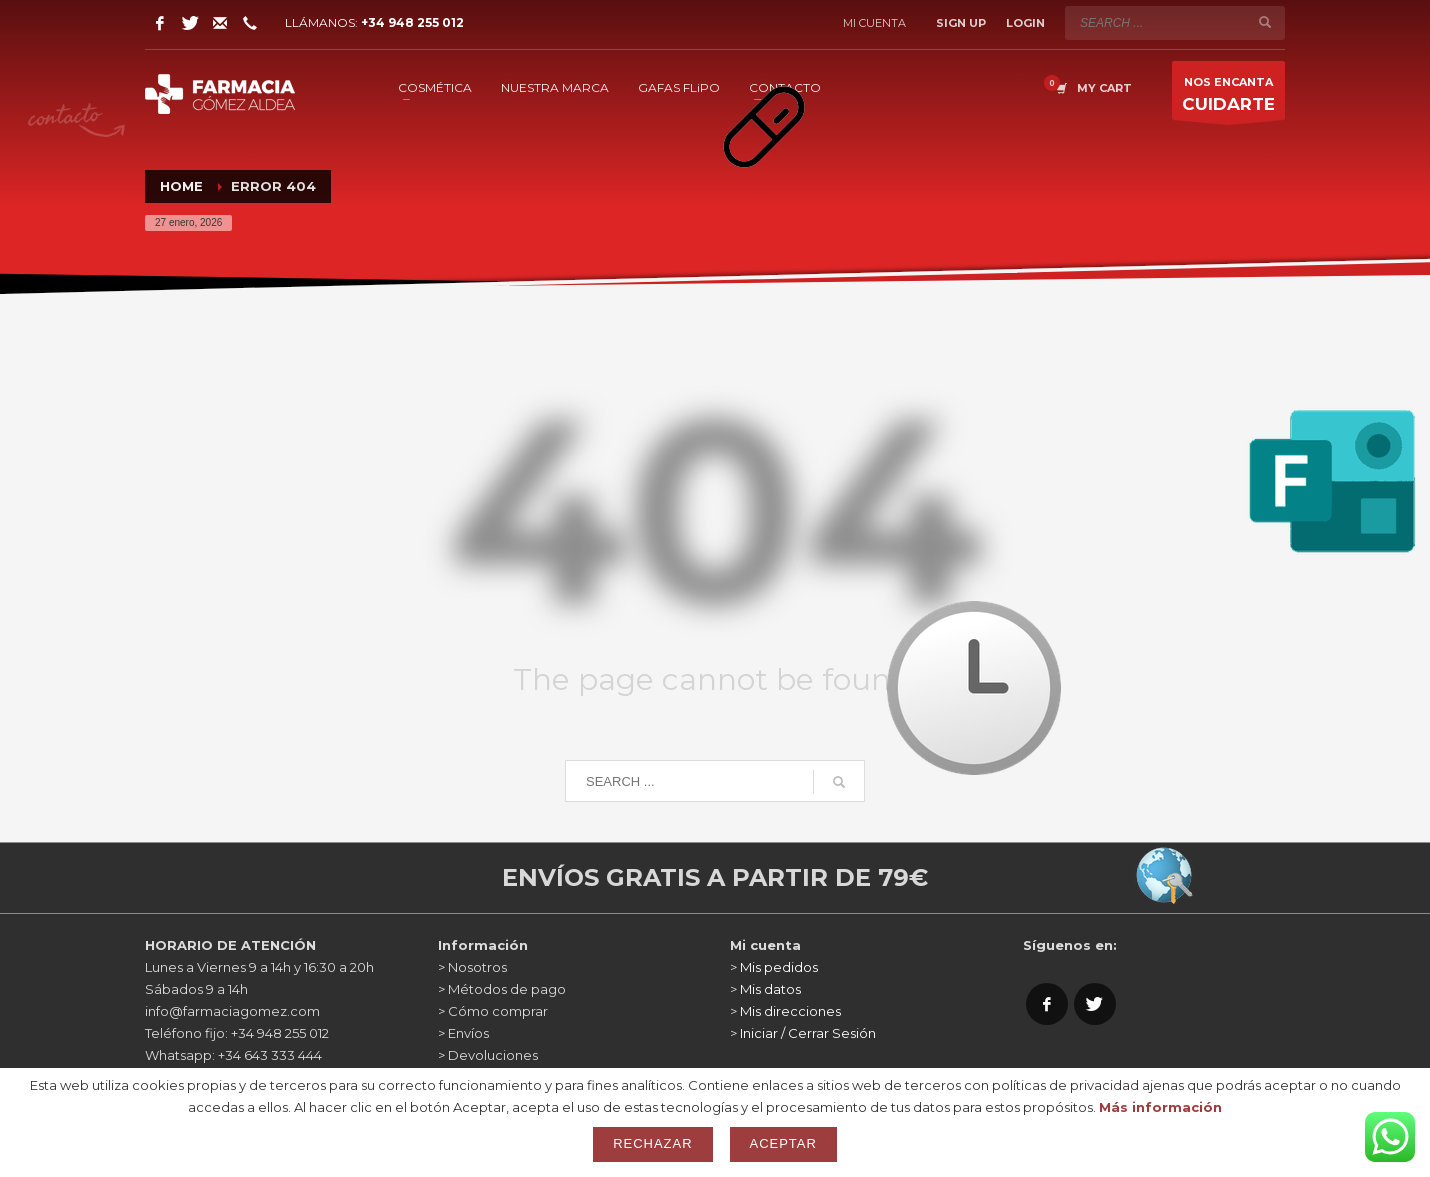 The width and height of the screenshot is (1430, 1177). I want to click on indicates a time-sensitive or scheduled item, so click(974, 688).